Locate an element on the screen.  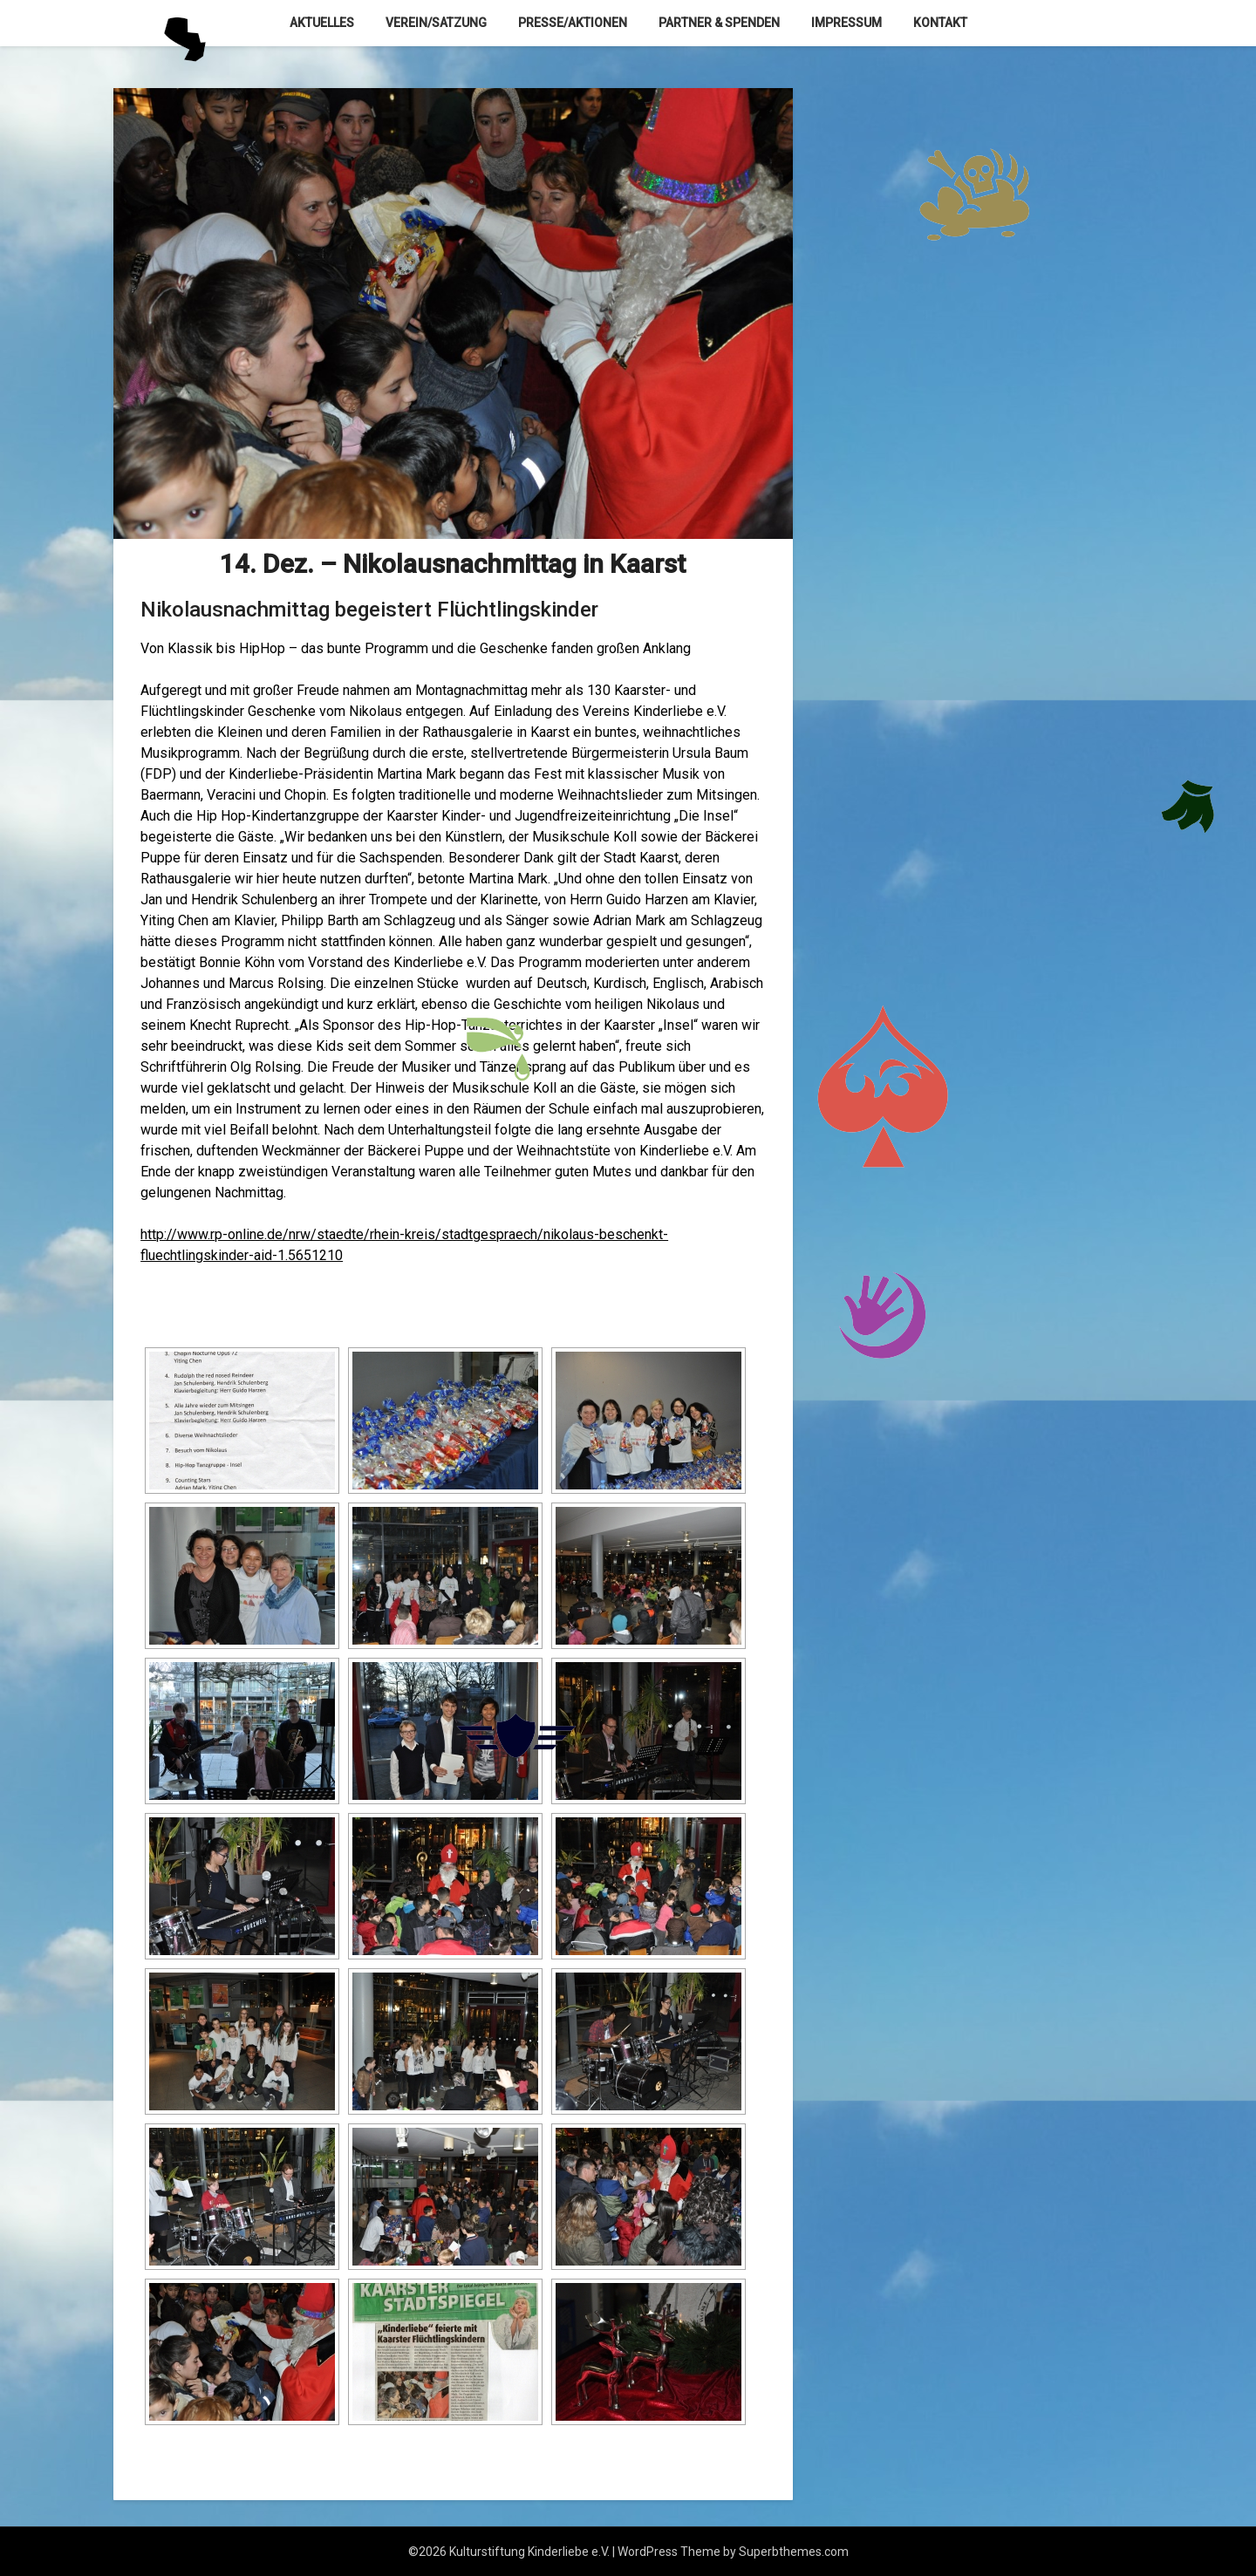
equip a cape or cloak item is located at coordinates (1187, 807).